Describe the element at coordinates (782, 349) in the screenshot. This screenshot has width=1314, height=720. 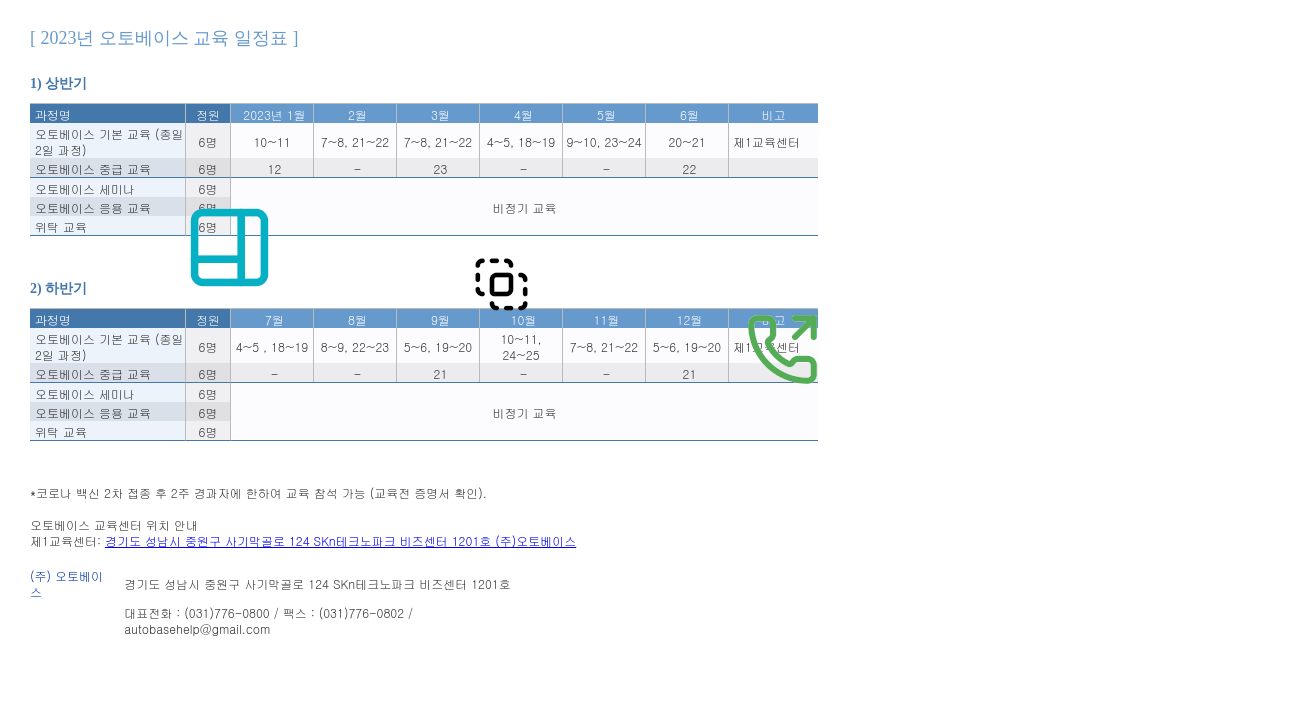
I see `make an outgoing call` at that location.